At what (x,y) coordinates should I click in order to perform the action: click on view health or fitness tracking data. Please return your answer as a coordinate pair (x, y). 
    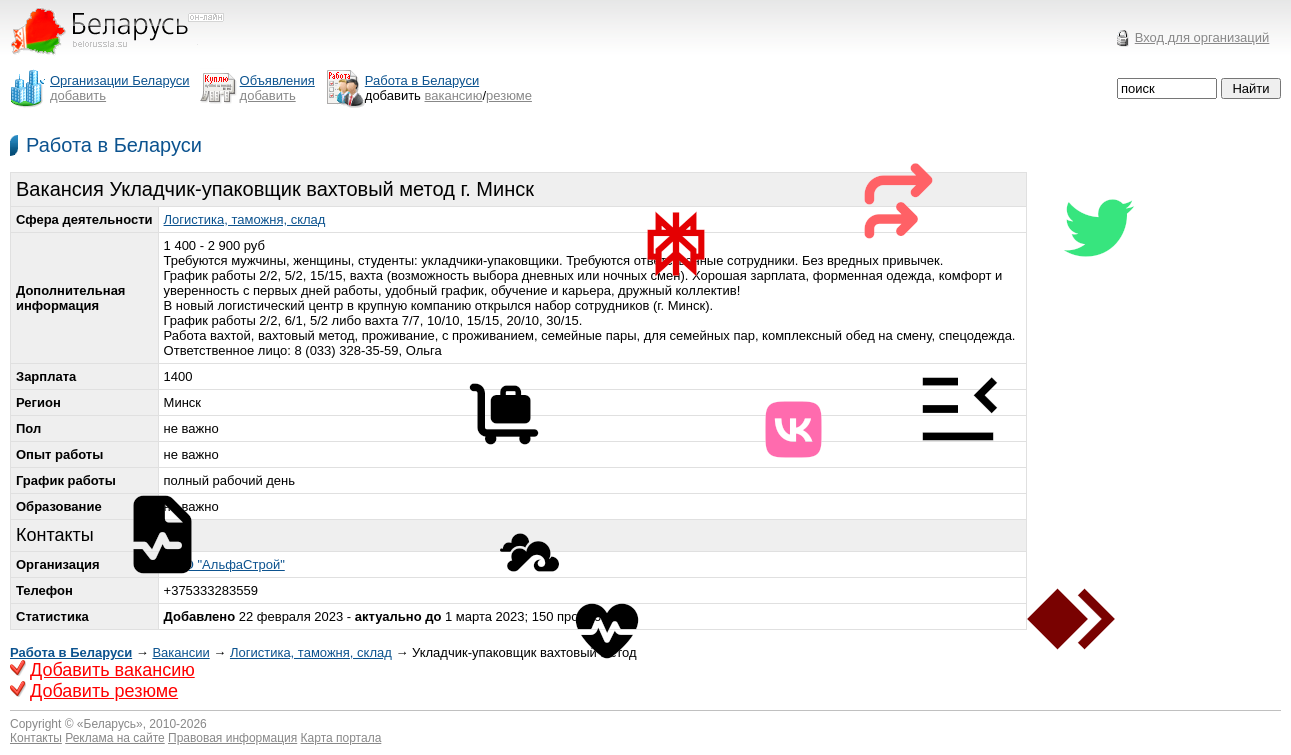
    Looking at the image, I should click on (607, 631).